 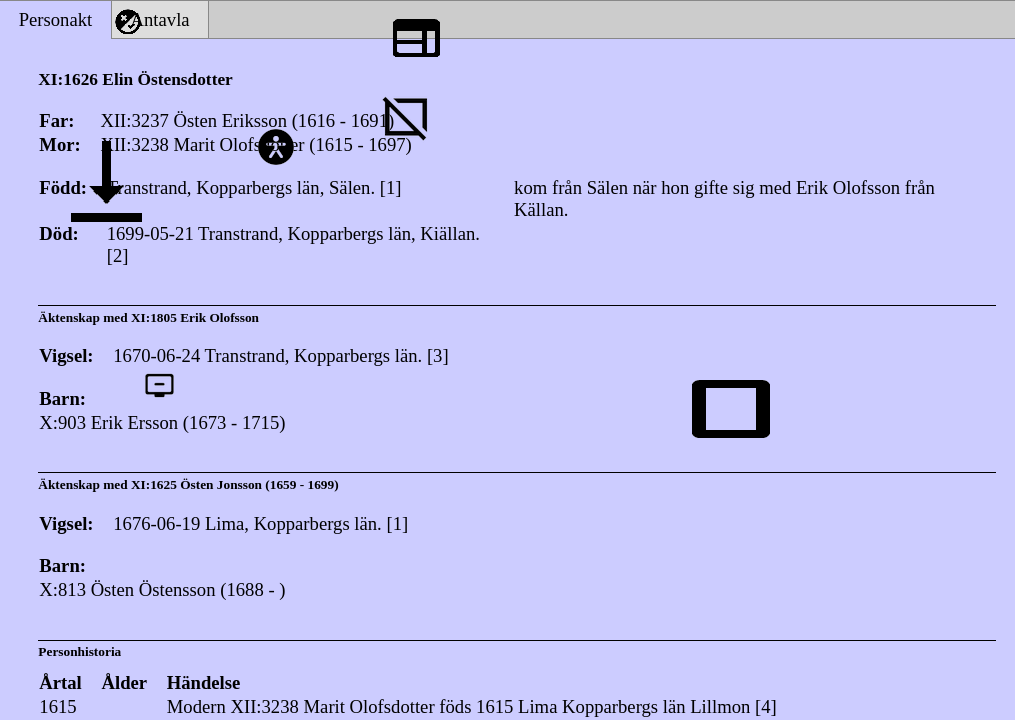 I want to click on indicates an unreliable or intermittent test result, so click(x=128, y=22).